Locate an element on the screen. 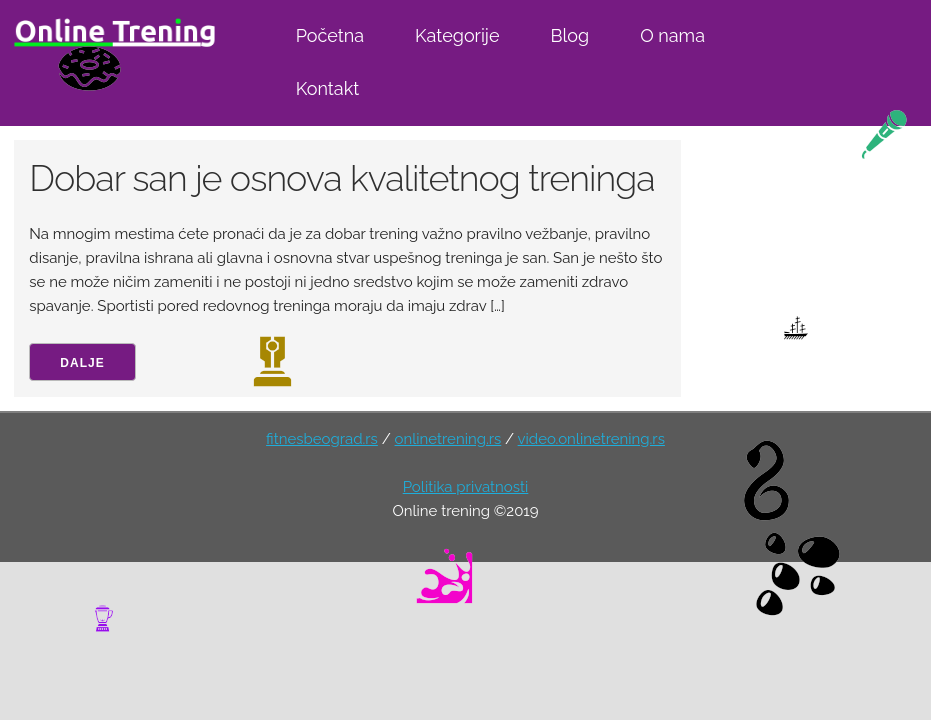 Image resolution: width=931 pixels, height=720 pixels. indicates poison status effect on character is located at coordinates (766, 480).